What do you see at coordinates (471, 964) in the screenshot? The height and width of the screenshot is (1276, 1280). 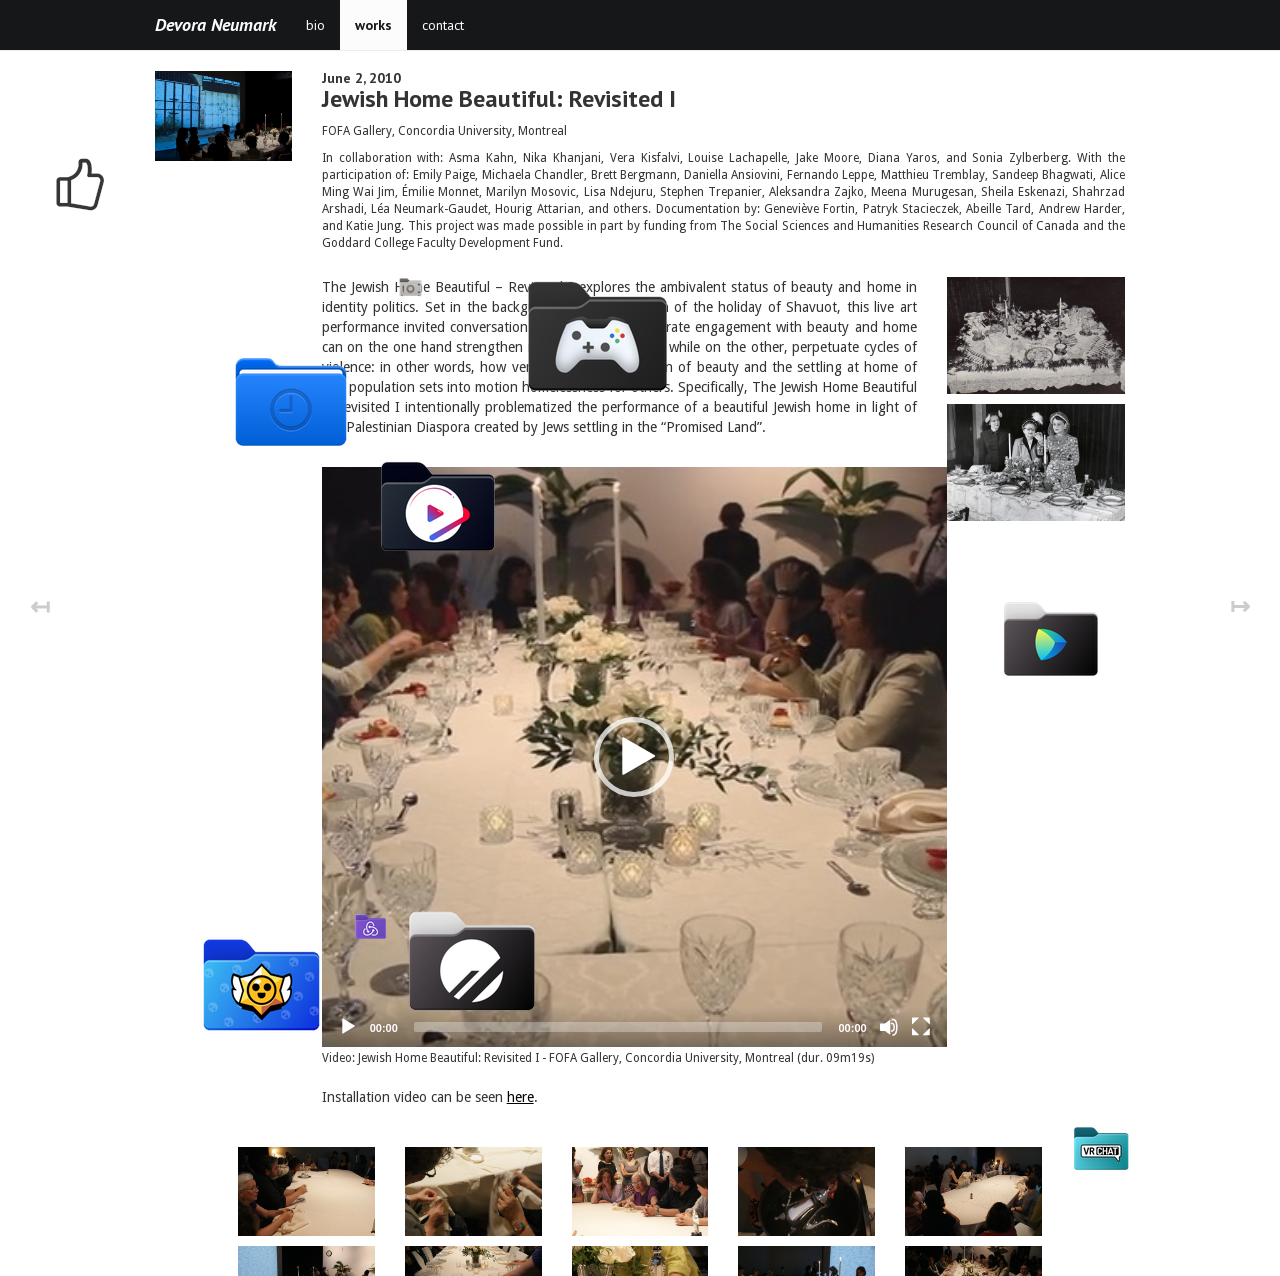 I see `folder containing PlanetScale database files` at bounding box center [471, 964].